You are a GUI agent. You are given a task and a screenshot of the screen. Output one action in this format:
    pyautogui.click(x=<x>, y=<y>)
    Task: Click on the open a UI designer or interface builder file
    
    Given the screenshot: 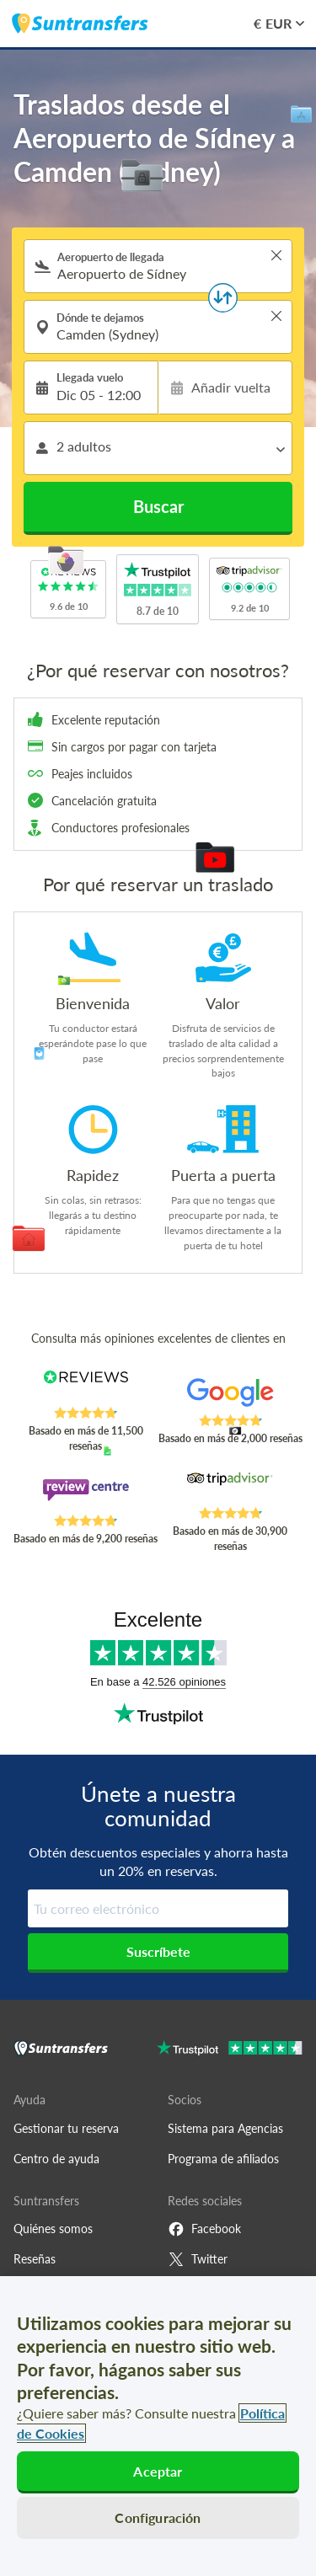 What is the action you would take?
    pyautogui.click(x=118, y=1451)
    